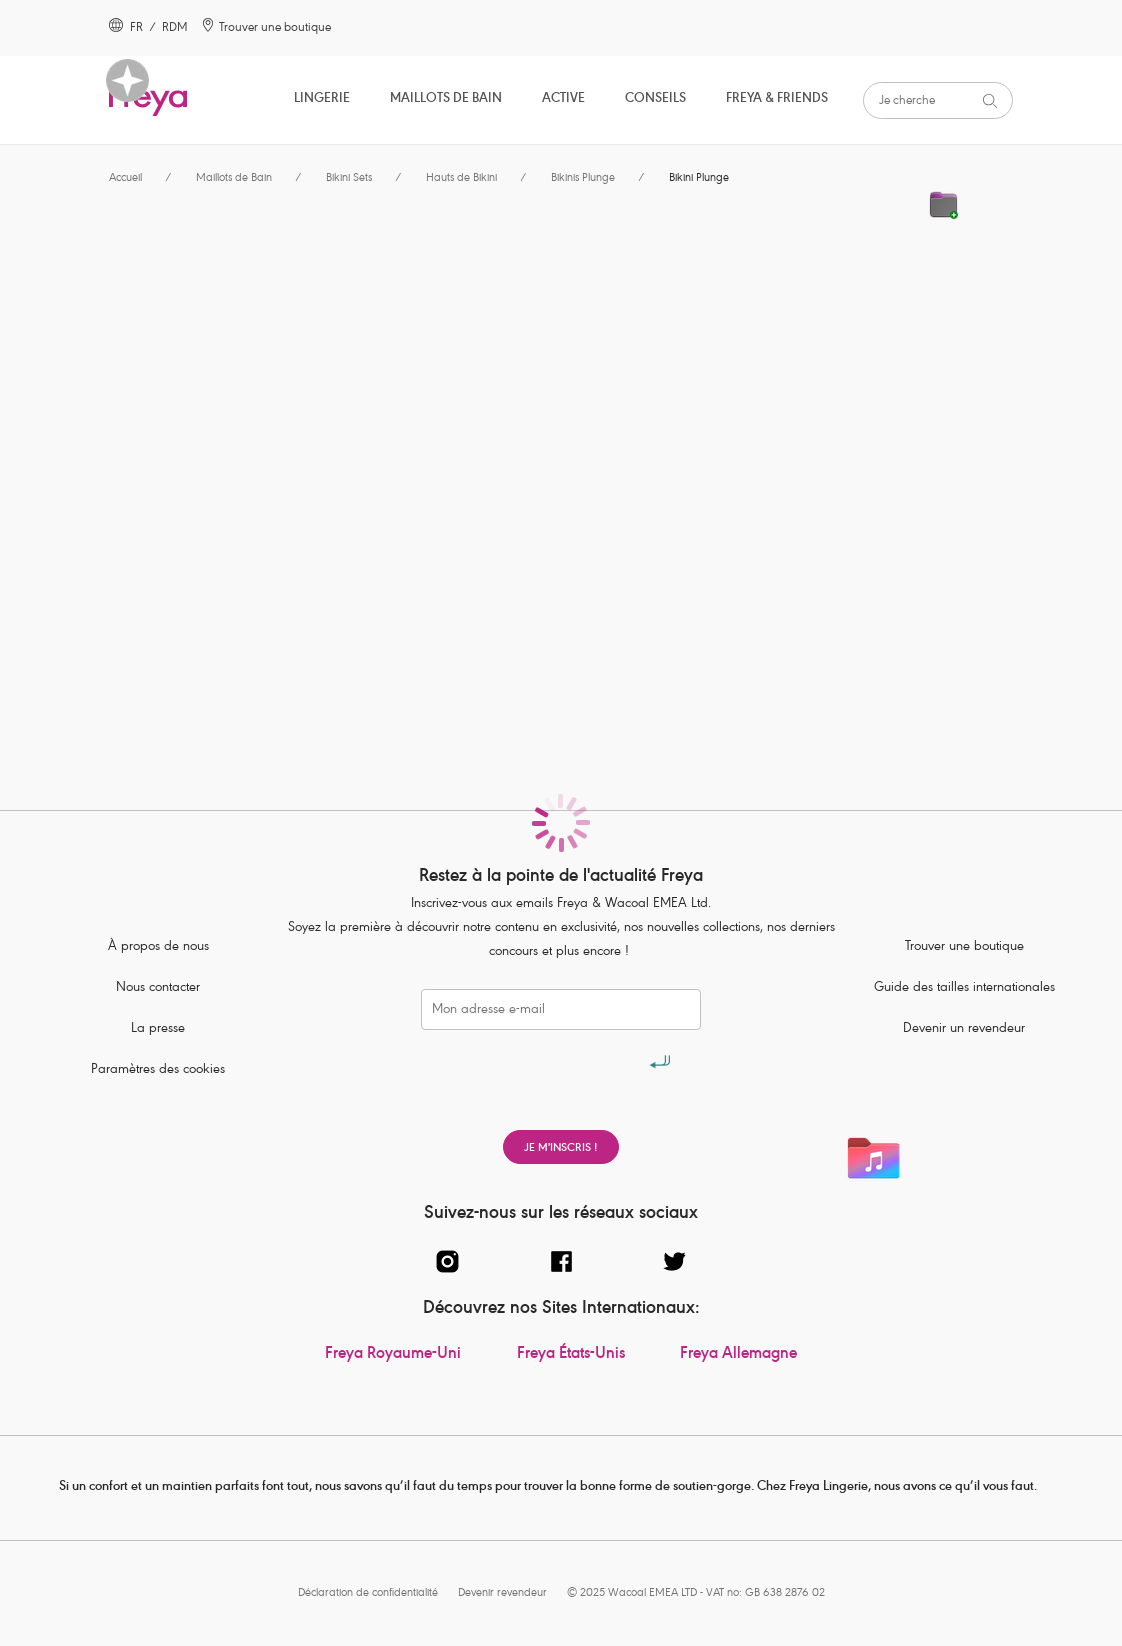 The width and height of the screenshot is (1122, 1646). Describe the element at coordinates (127, 80) in the screenshot. I see `remove trust from a bluetooth device` at that location.